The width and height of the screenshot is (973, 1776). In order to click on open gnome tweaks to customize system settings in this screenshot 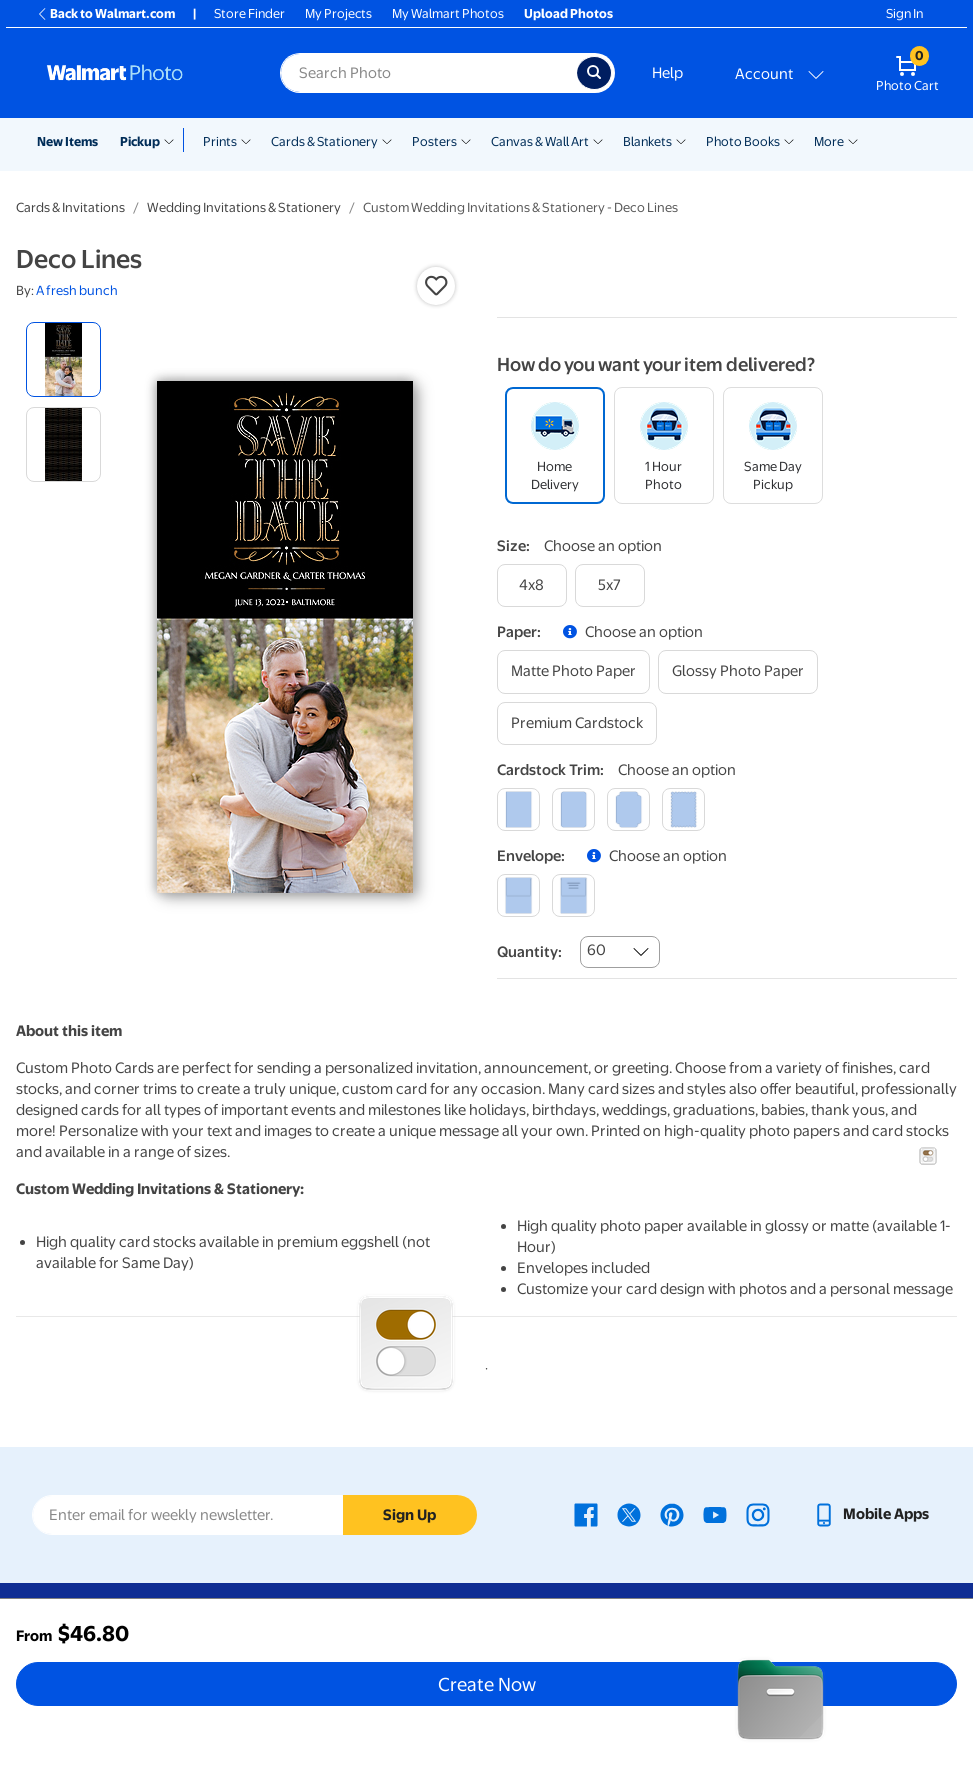, I will do `click(928, 1156)`.